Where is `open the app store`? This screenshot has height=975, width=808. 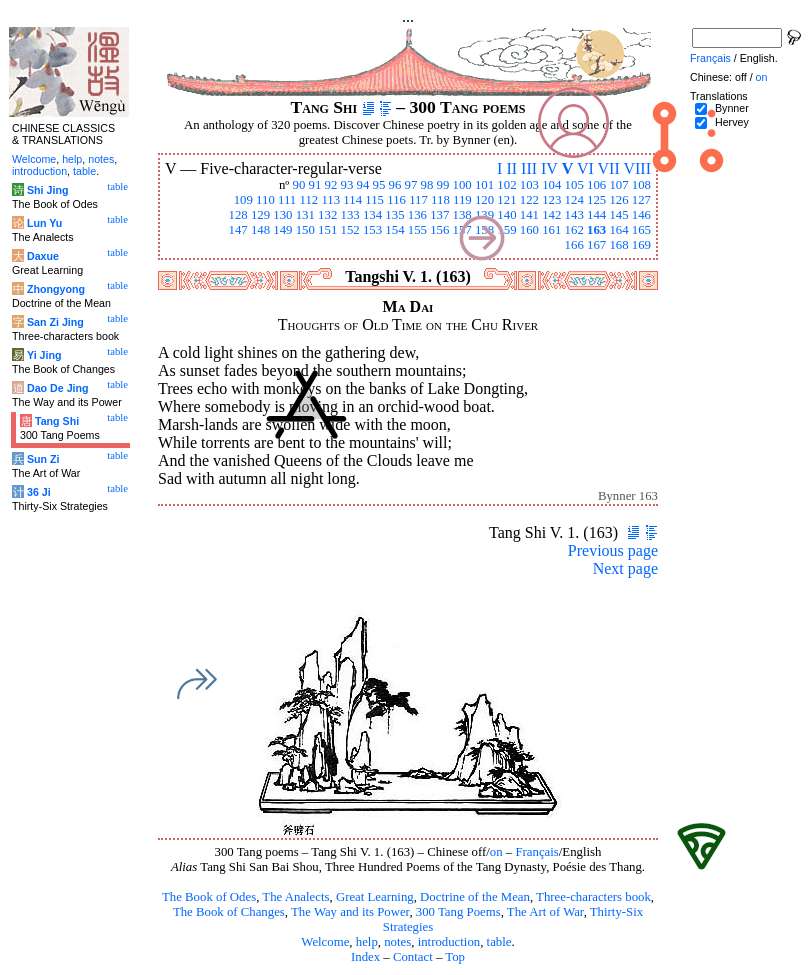 open the app store is located at coordinates (306, 407).